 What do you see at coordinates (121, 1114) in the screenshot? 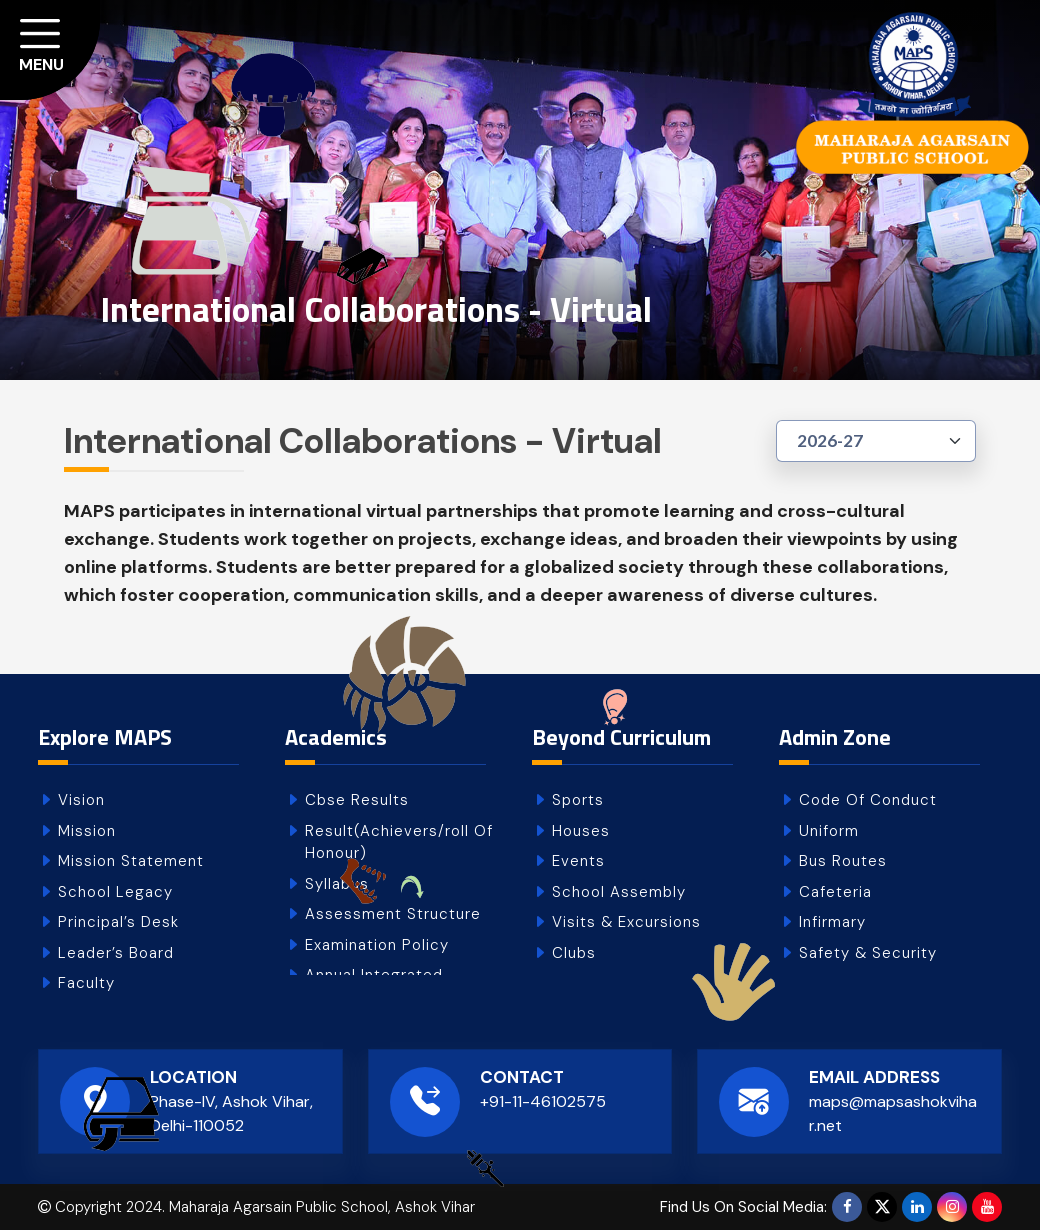
I see `save this item for later` at bounding box center [121, 1114].